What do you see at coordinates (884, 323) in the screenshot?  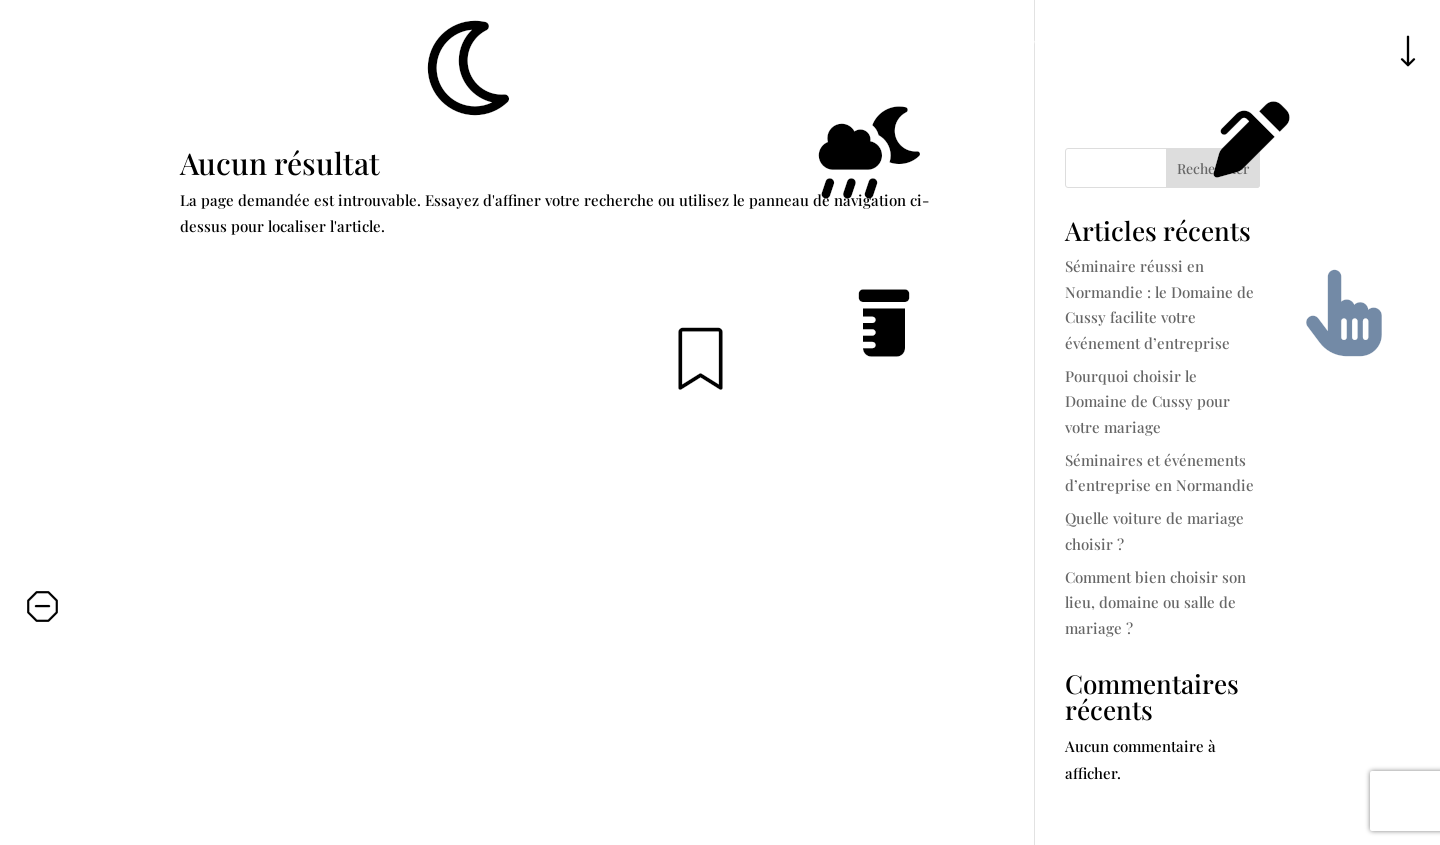 I see `view prescription or medication details` at bounding box center [884, 323].